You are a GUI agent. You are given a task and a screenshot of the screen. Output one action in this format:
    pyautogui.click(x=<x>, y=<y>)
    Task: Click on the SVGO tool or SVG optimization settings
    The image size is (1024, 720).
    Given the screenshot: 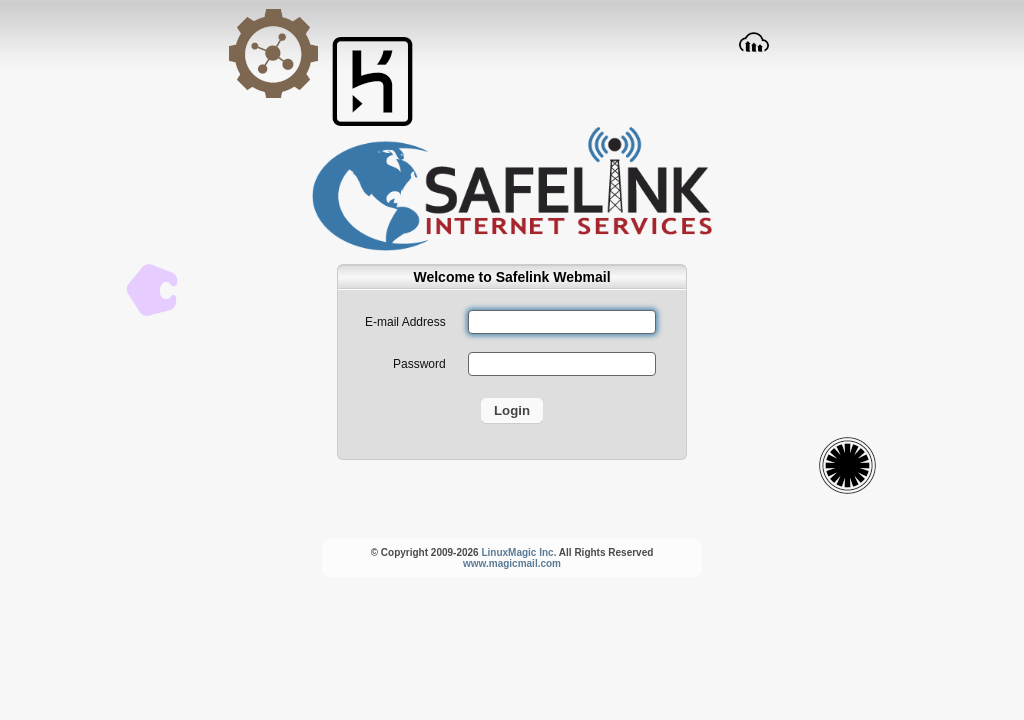 What is the action you would take?
    pyautogui.click(x=273, y=53)
    